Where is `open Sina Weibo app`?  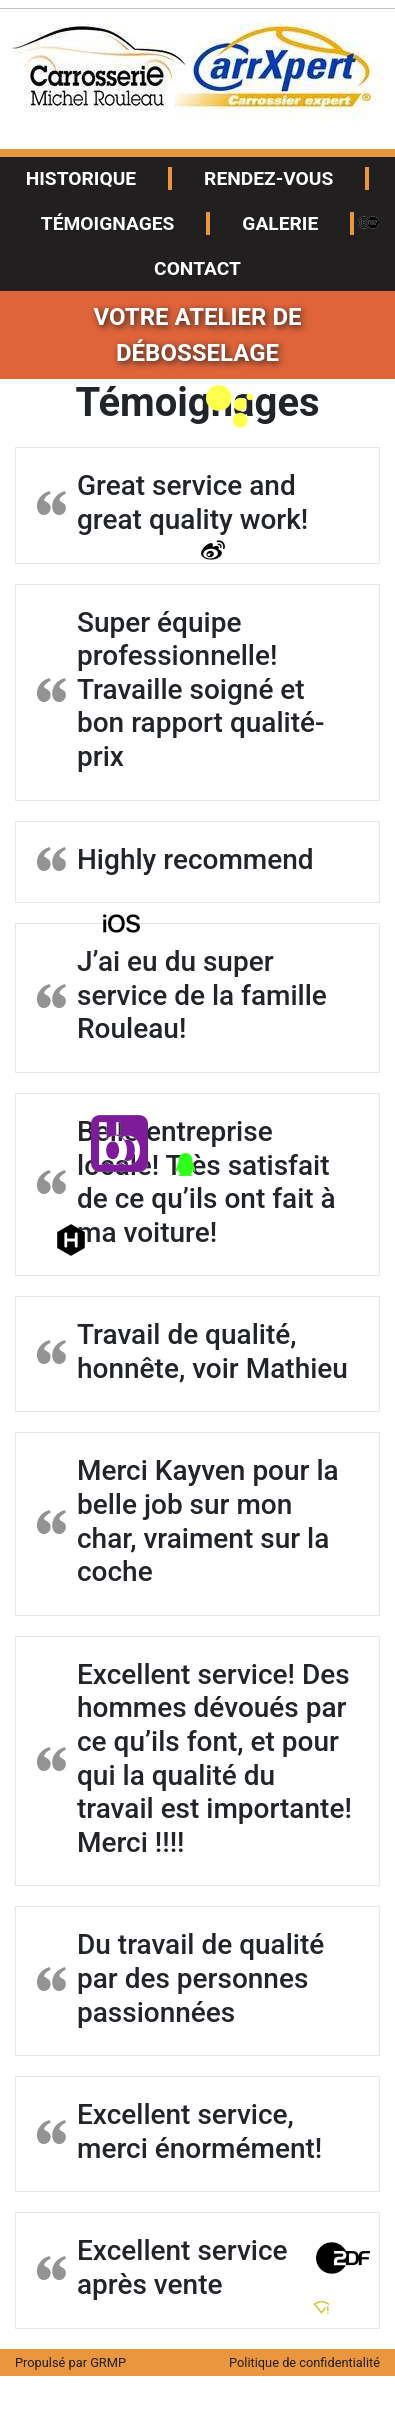 open Sina Weibo app is located at coordinates (213, 550).